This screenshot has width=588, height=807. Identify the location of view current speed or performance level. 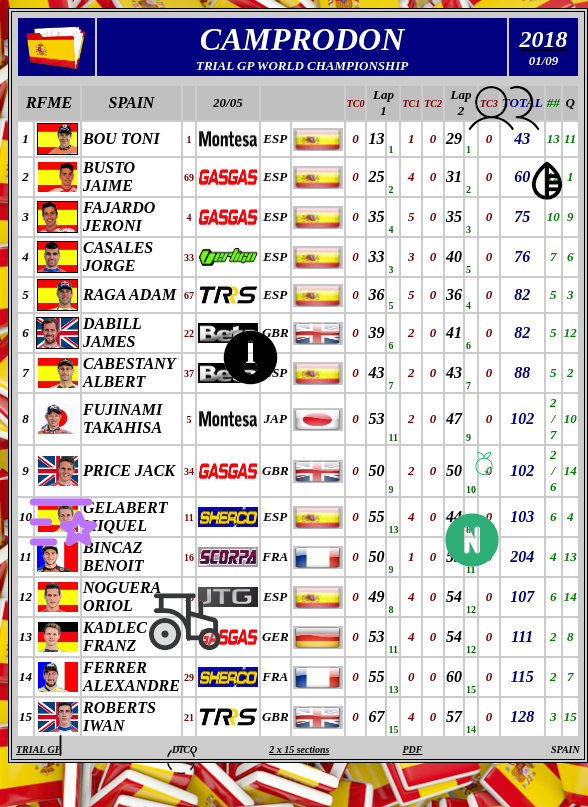
(250, 357).